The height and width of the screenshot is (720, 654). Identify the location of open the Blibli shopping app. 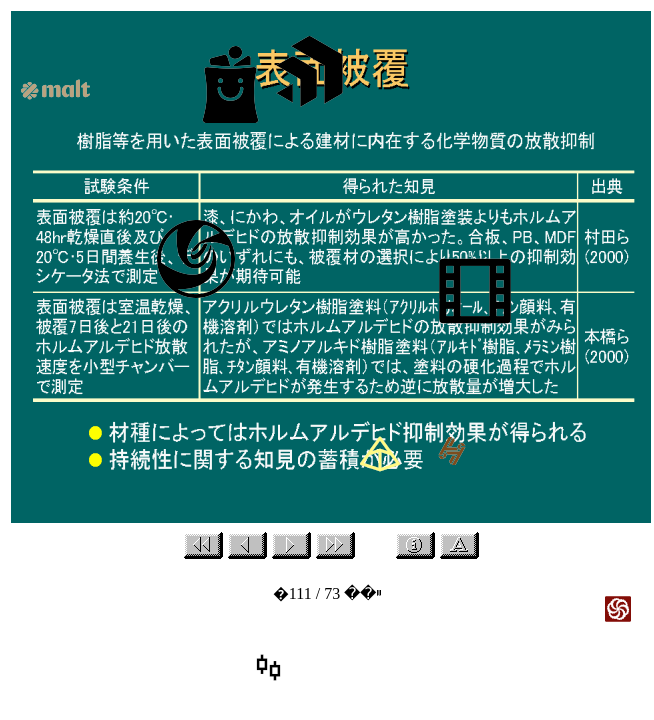
(230, 84).